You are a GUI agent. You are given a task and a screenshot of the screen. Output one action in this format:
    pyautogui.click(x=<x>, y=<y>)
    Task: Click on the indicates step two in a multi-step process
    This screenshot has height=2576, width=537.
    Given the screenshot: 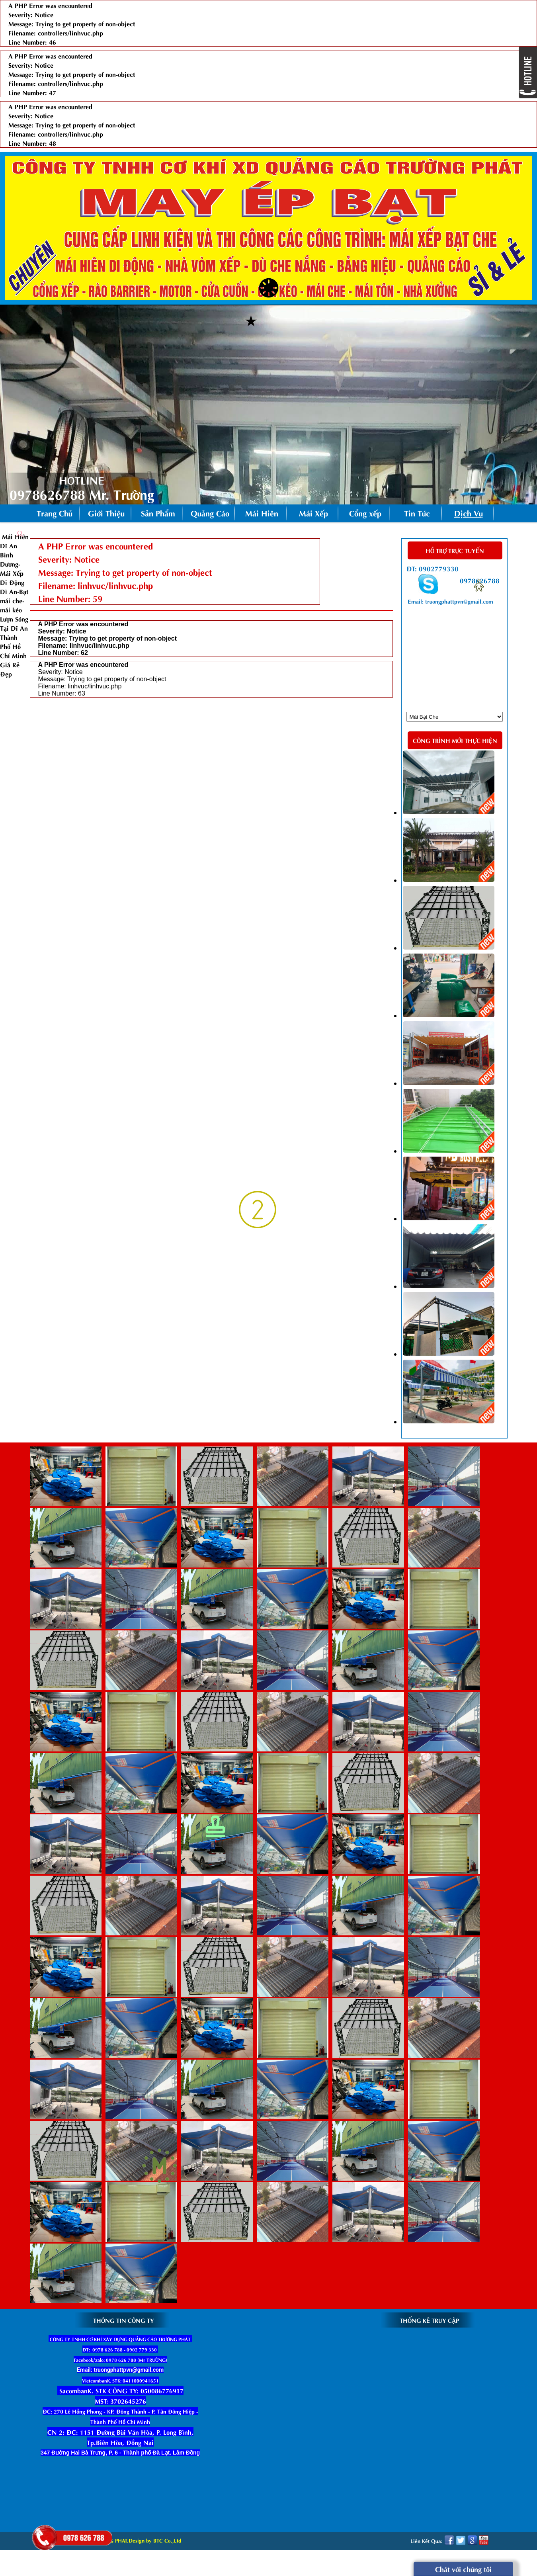 What is the action you would take?
    pyautogui.click(x=258, y=1210)
    